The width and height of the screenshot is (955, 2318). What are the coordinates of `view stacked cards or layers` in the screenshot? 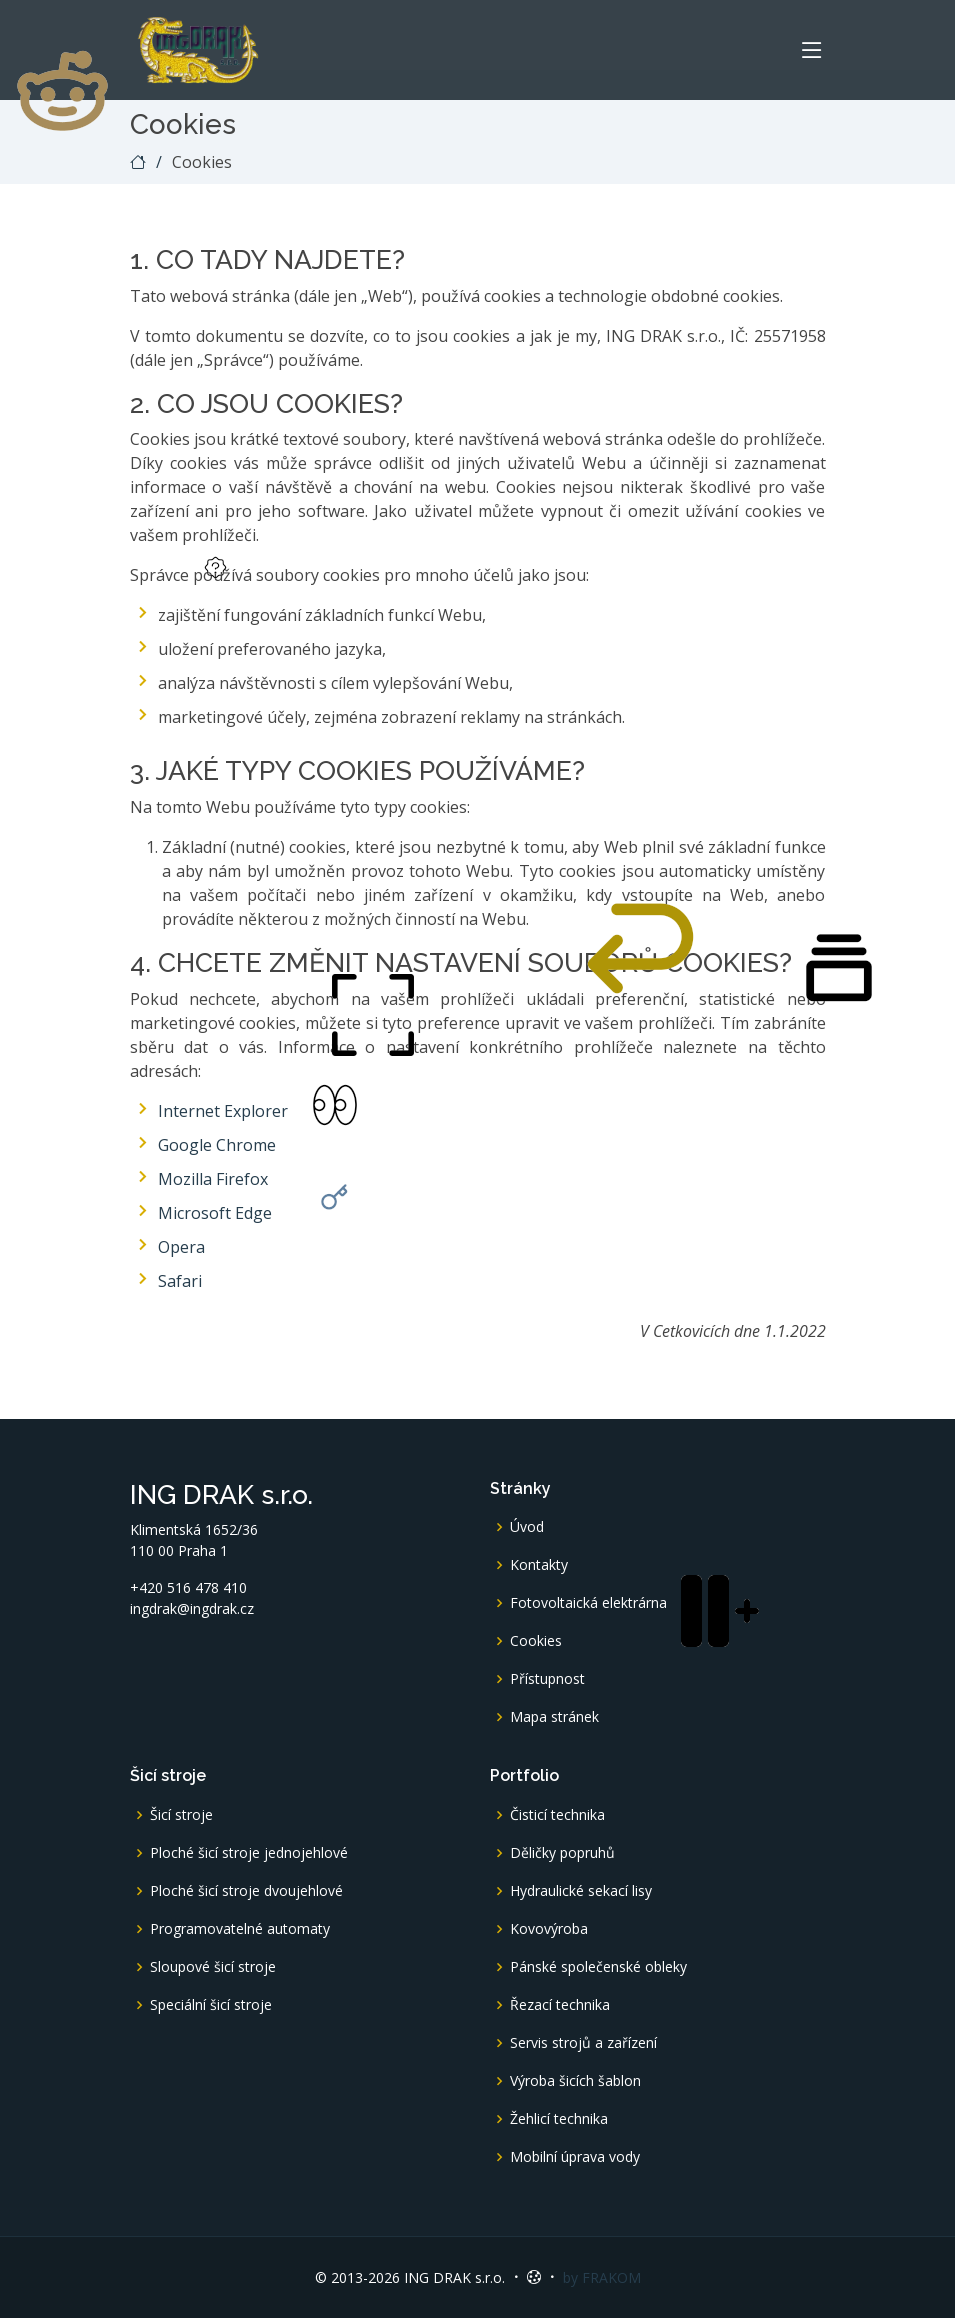 It's located at (839, 971).